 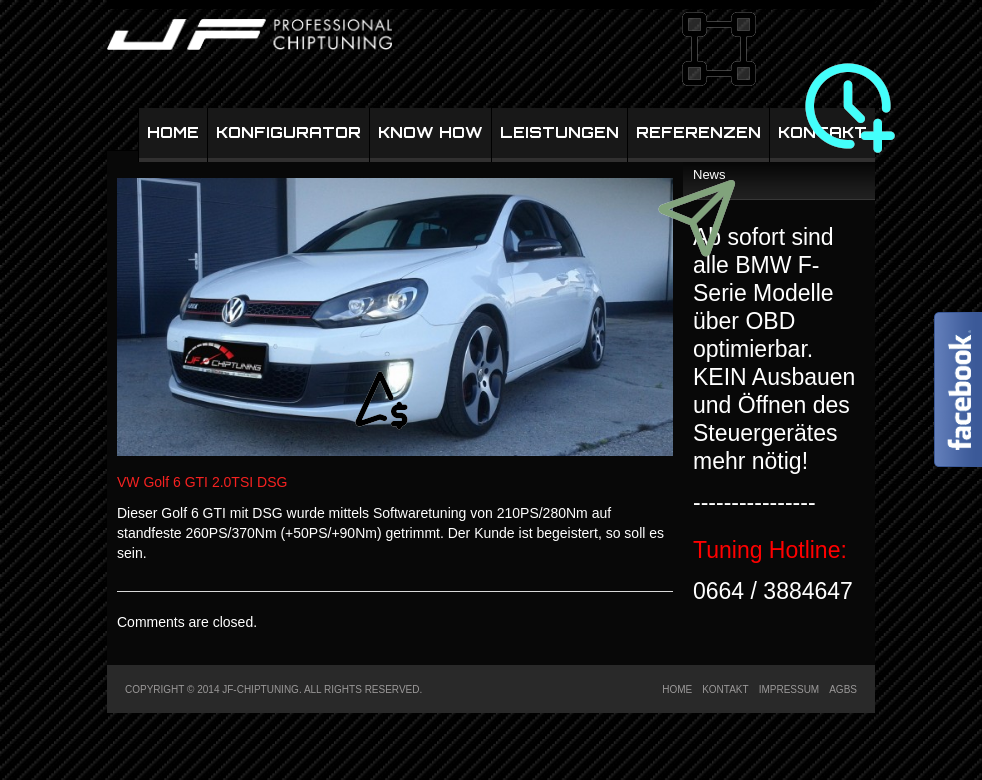 What do you see at coordinates (848, 106) in the screenshot?
I see `add a new timer or alarm` at bounding box center [848, 106].